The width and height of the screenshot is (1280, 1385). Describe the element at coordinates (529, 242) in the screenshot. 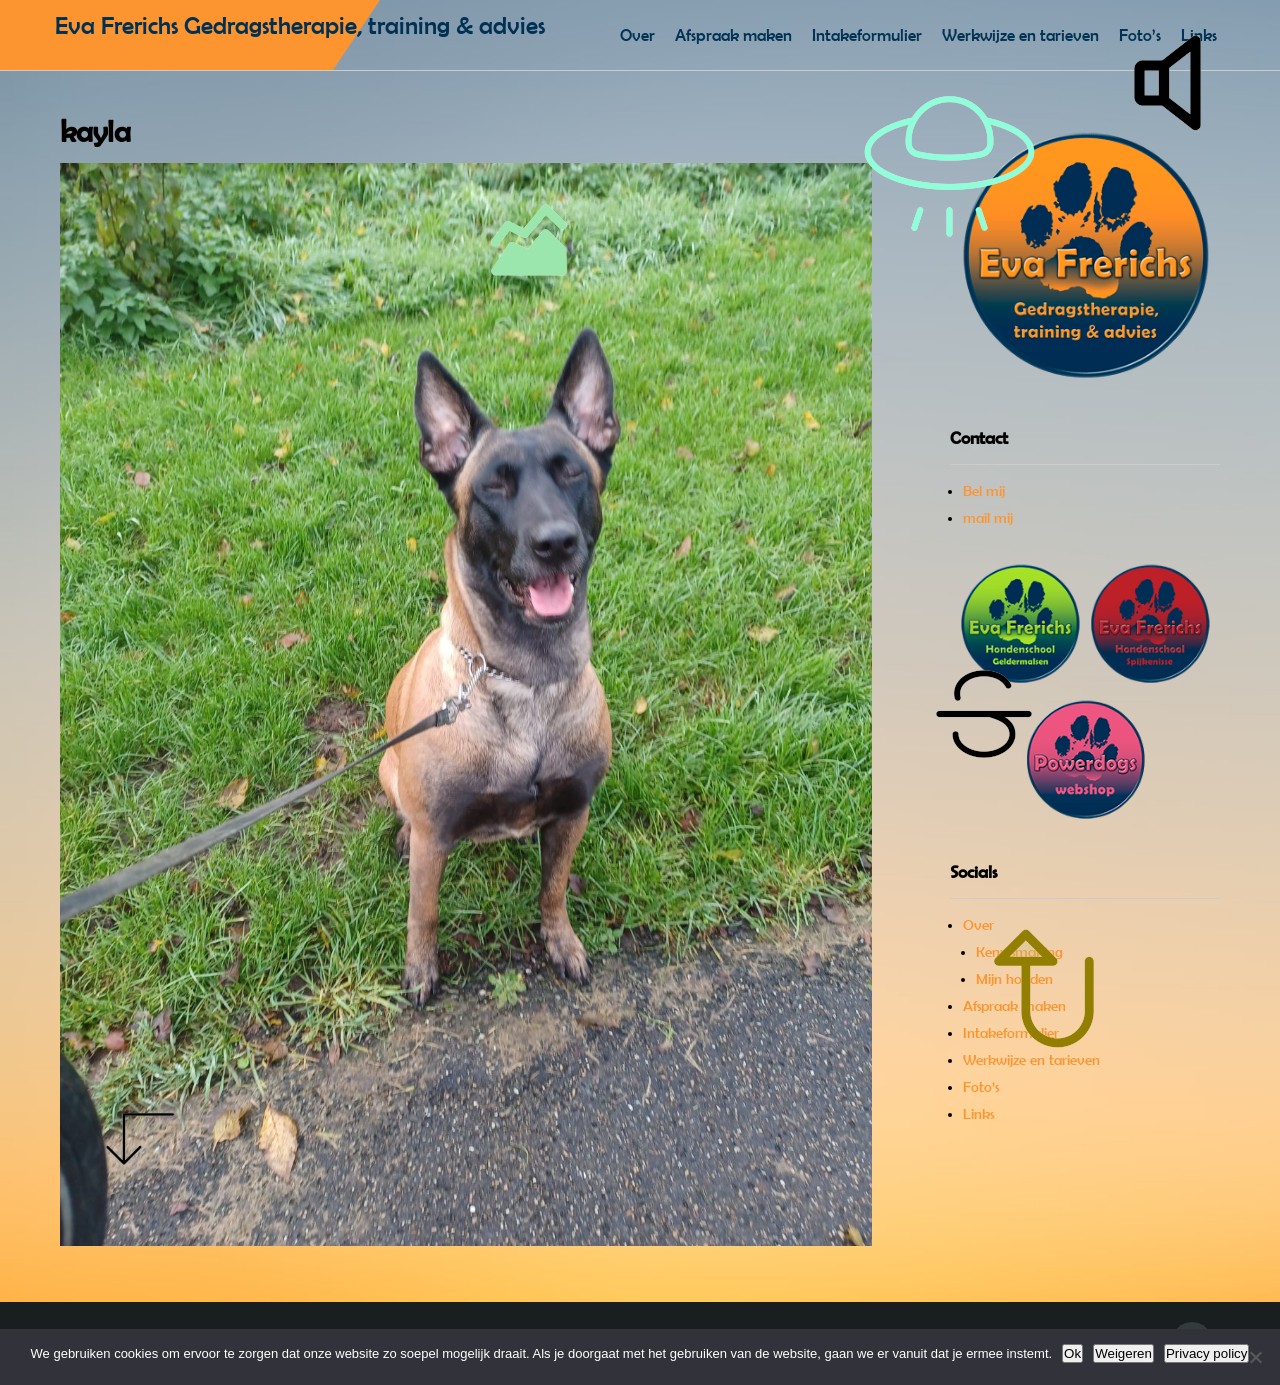

I see `view area chart with trend line` at that location.